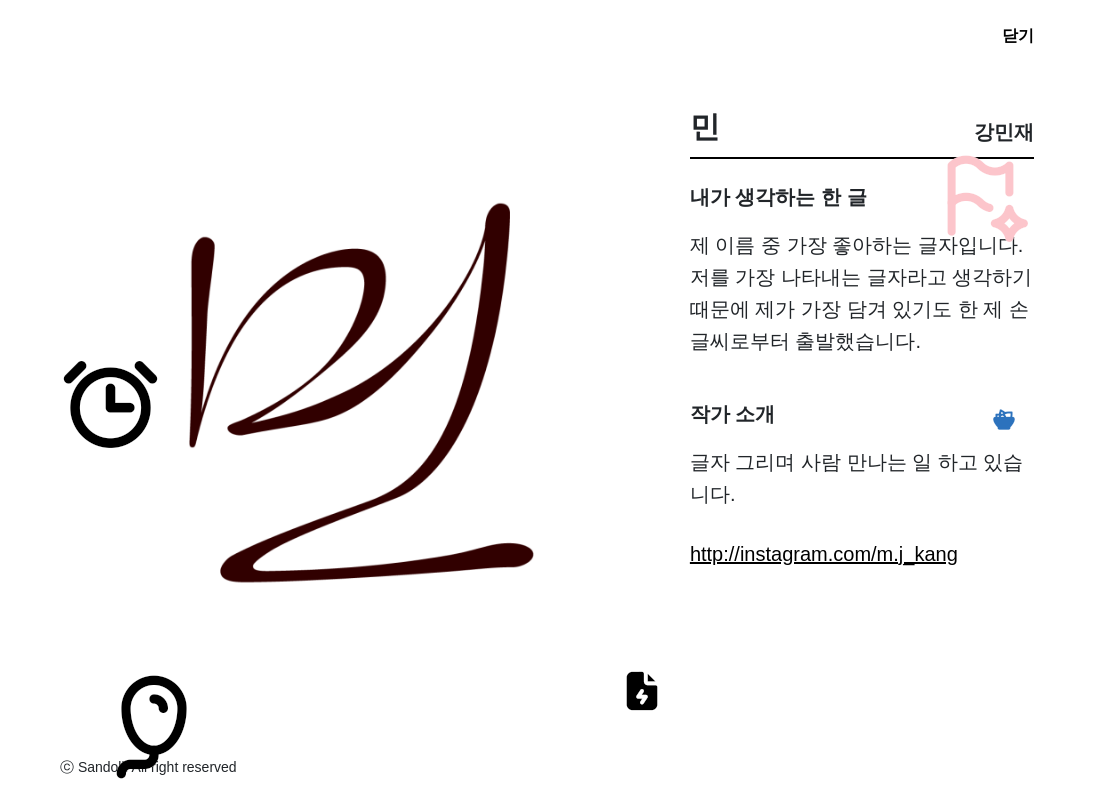 Image resolution: width=1094 pixels, height=802 pixels. I want to click on set or manage alarms, so click(110, 404).